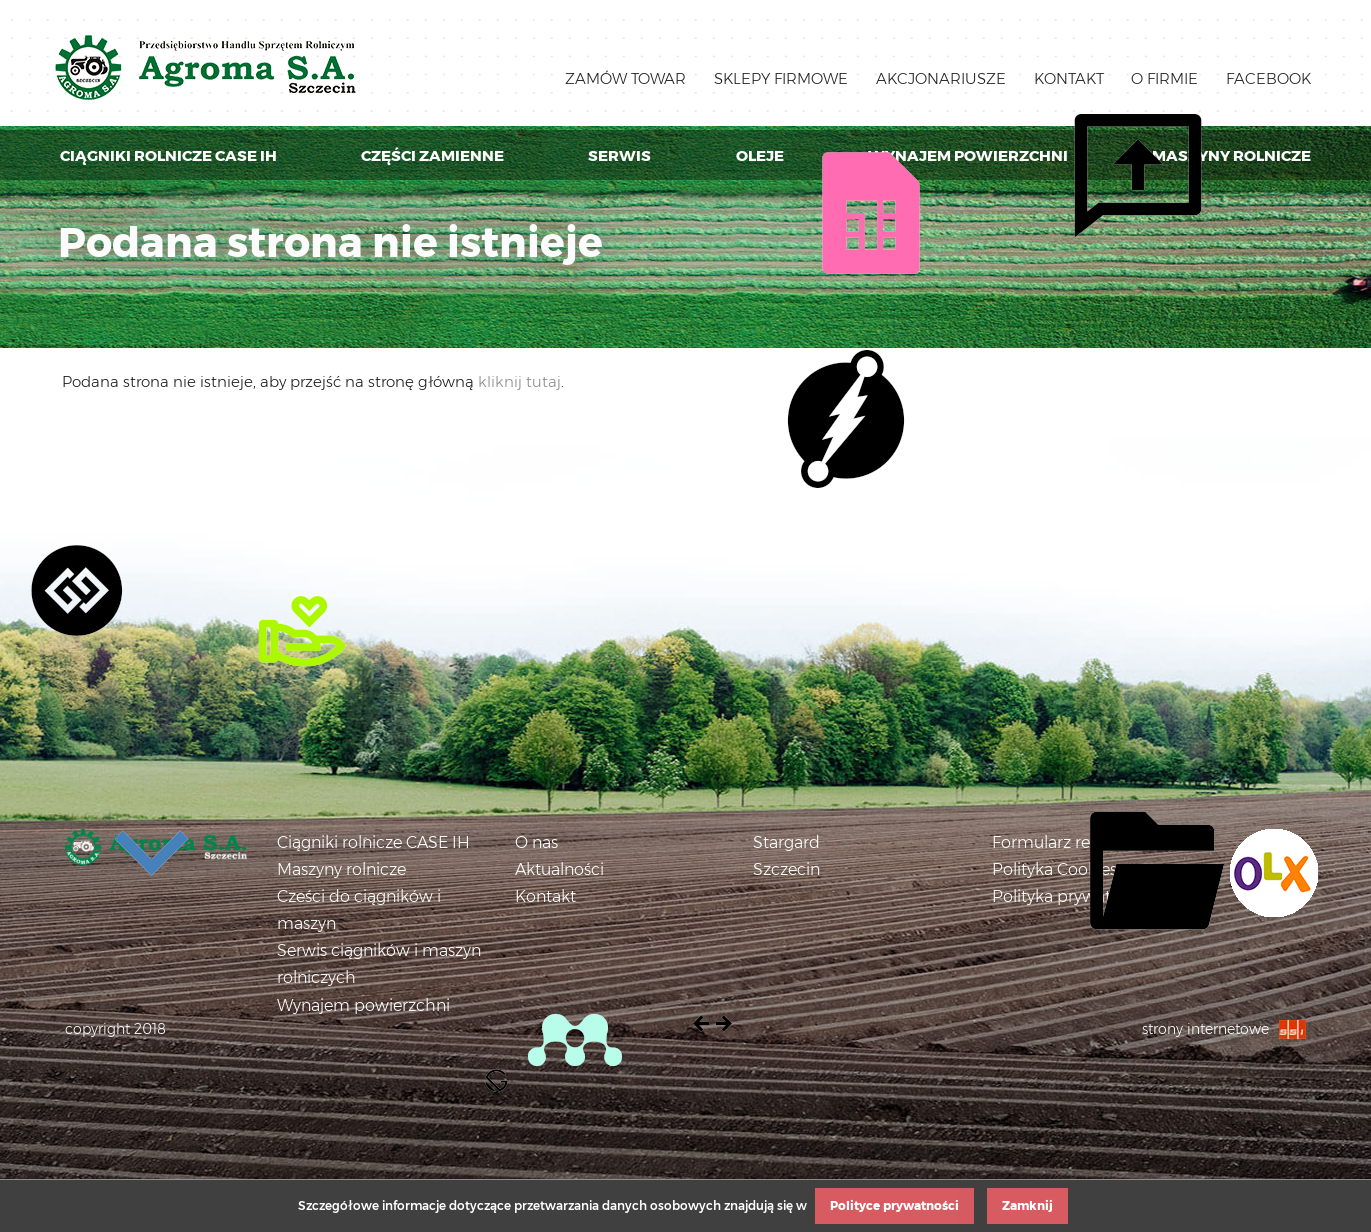  What do you see at coordinates (871, 213) in the screenshot?
I see `manage sim card settings` at bounding box center [871, 213].